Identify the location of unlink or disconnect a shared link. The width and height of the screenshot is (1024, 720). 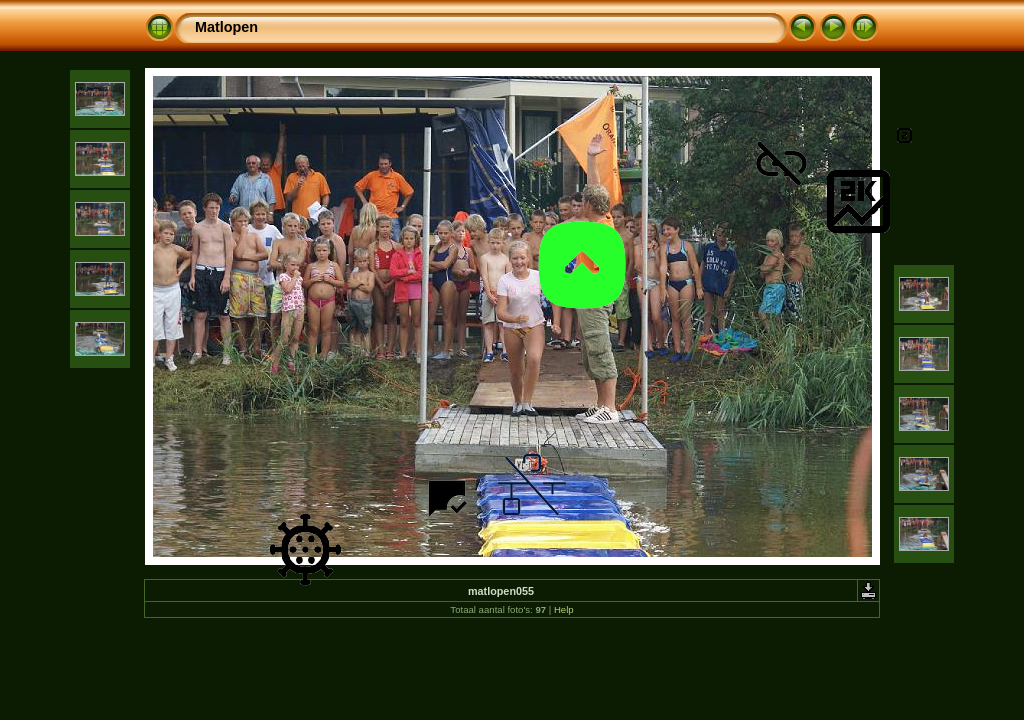
(781, 163).